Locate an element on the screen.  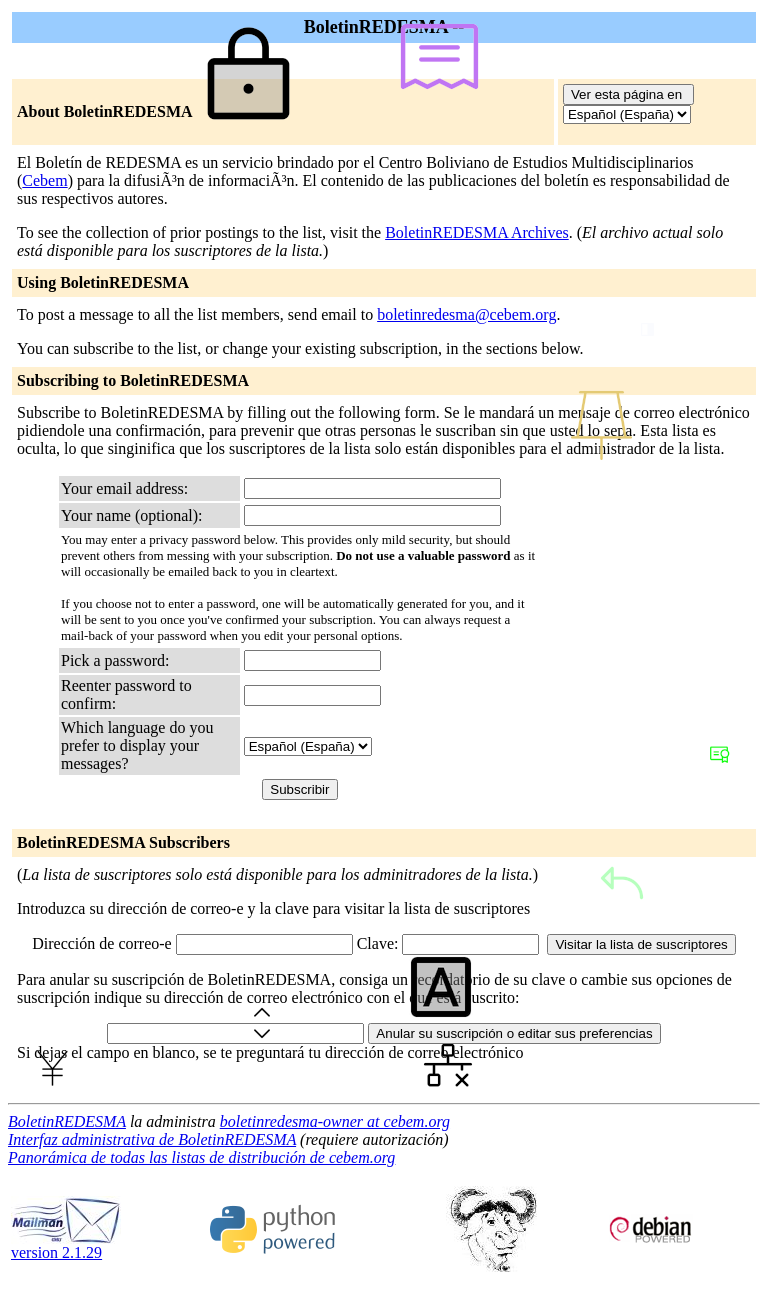
download or install a new font is located at coordinates (441, 987).